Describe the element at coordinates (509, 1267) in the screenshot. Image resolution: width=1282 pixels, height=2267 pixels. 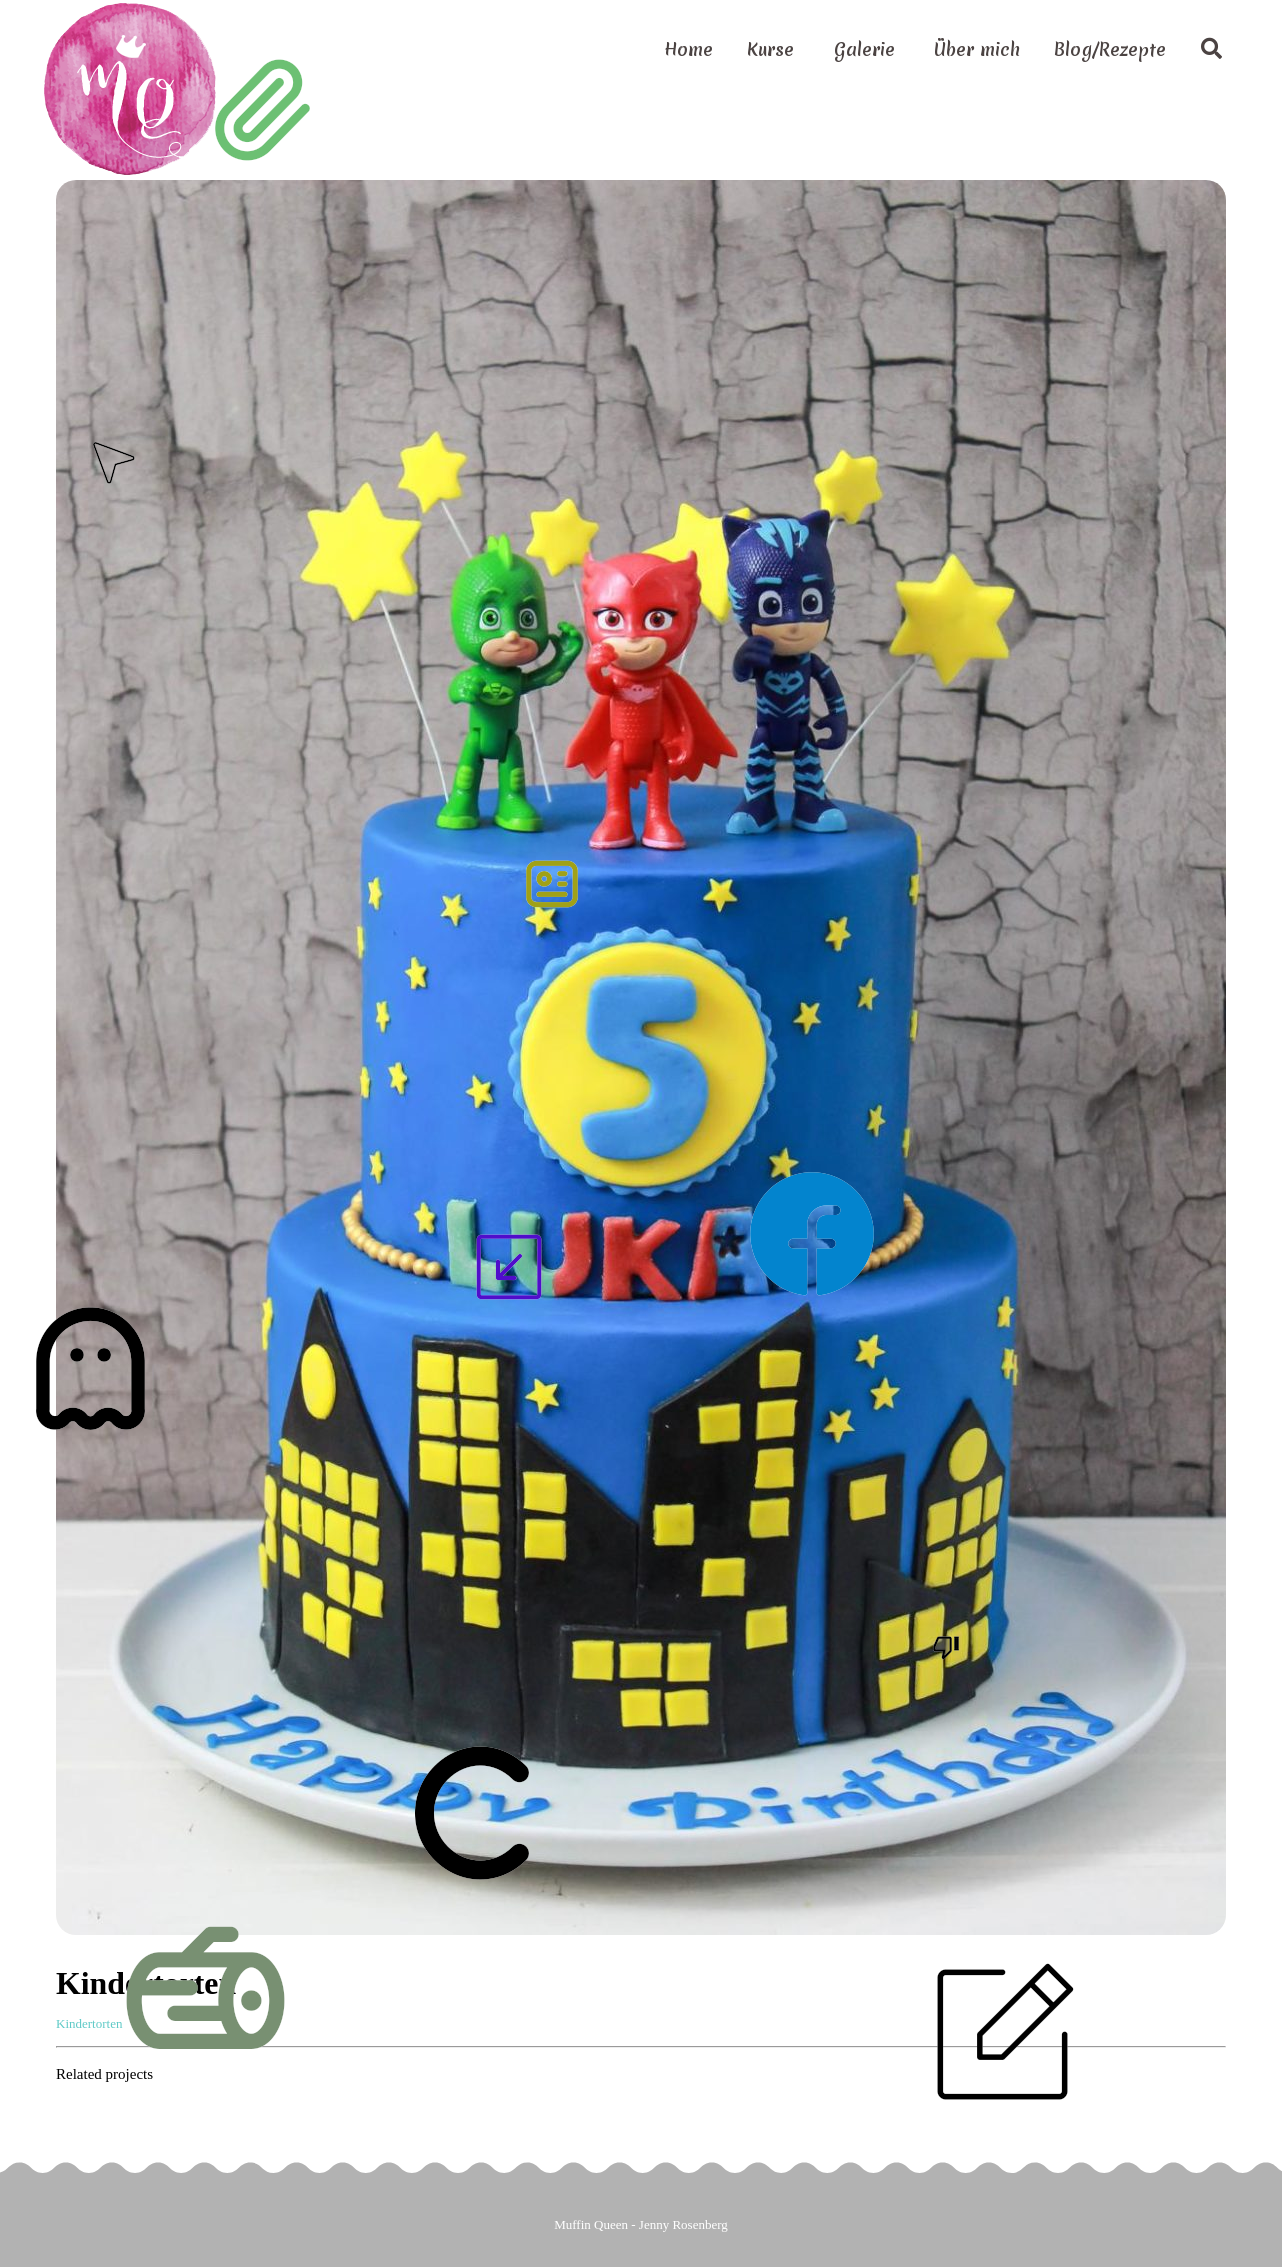
I see `move content to bottom-left corner` at that location.